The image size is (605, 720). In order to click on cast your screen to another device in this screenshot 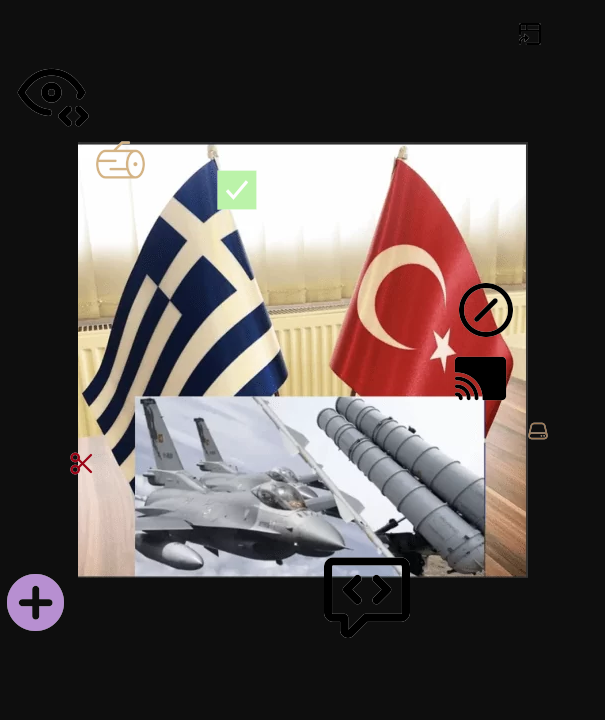, I will do `click(480, 378)`.